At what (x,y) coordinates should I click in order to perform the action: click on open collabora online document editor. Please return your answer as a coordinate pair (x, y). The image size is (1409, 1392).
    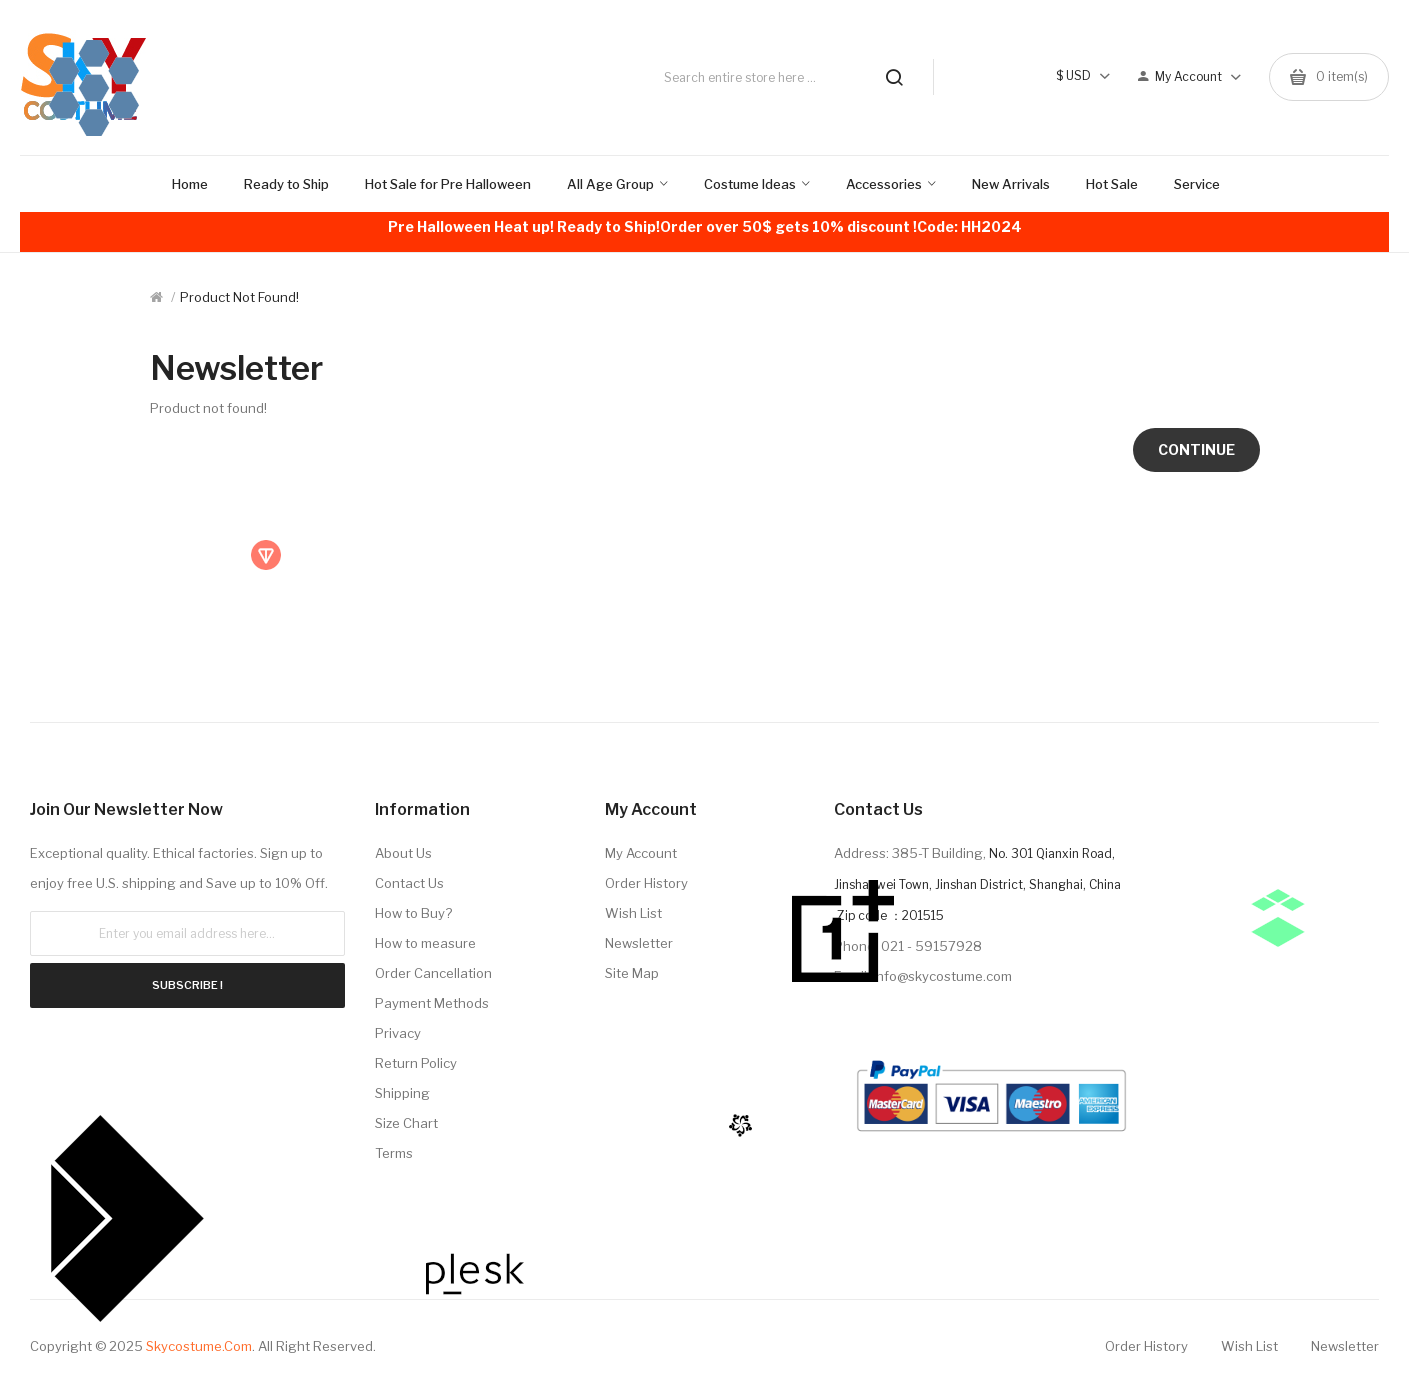
    Looking at the image, I should click on (127, 1218).